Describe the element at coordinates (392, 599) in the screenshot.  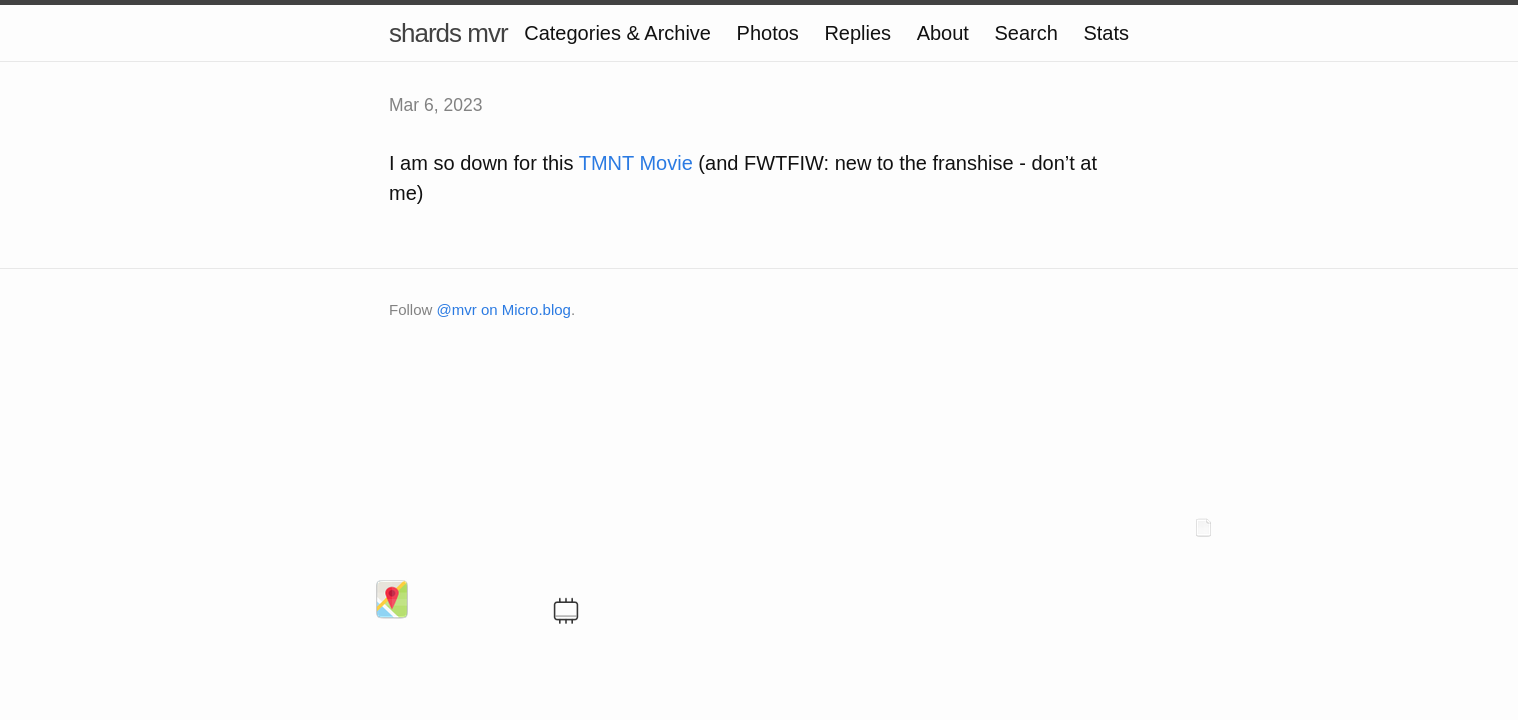
I see `a gpx file containing gps route or track data` at that location.